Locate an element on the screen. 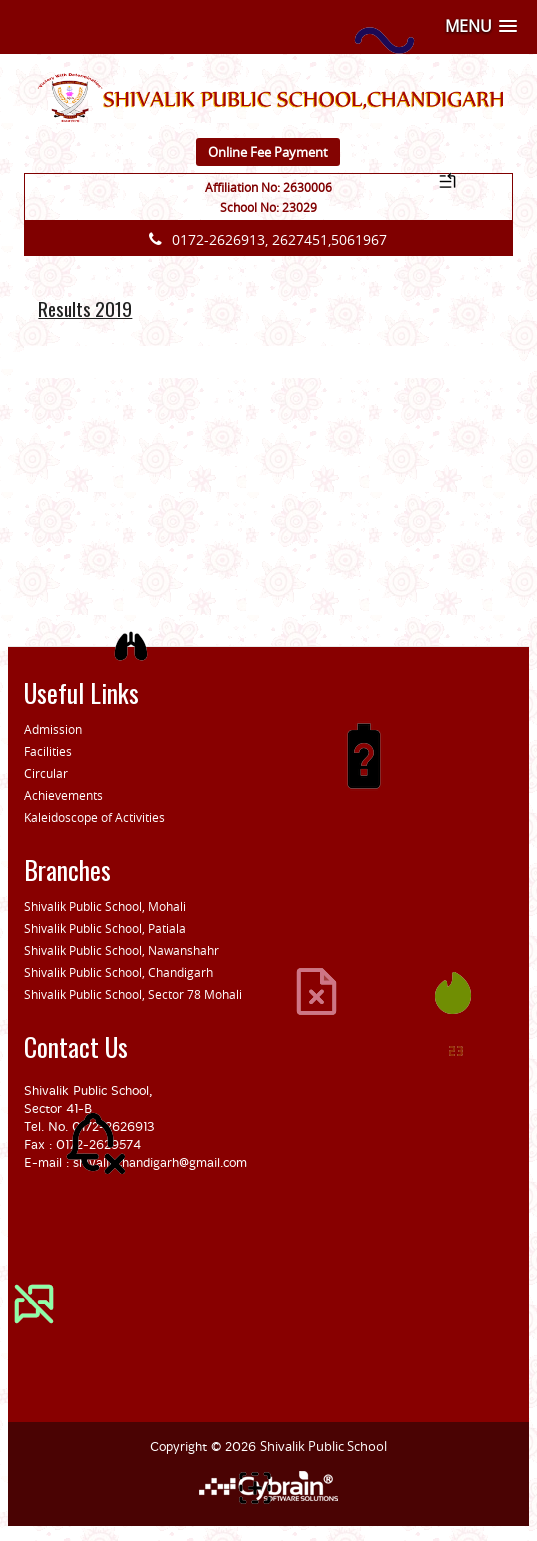  mute or disable message notifications is located at coordinates (34, 1304).